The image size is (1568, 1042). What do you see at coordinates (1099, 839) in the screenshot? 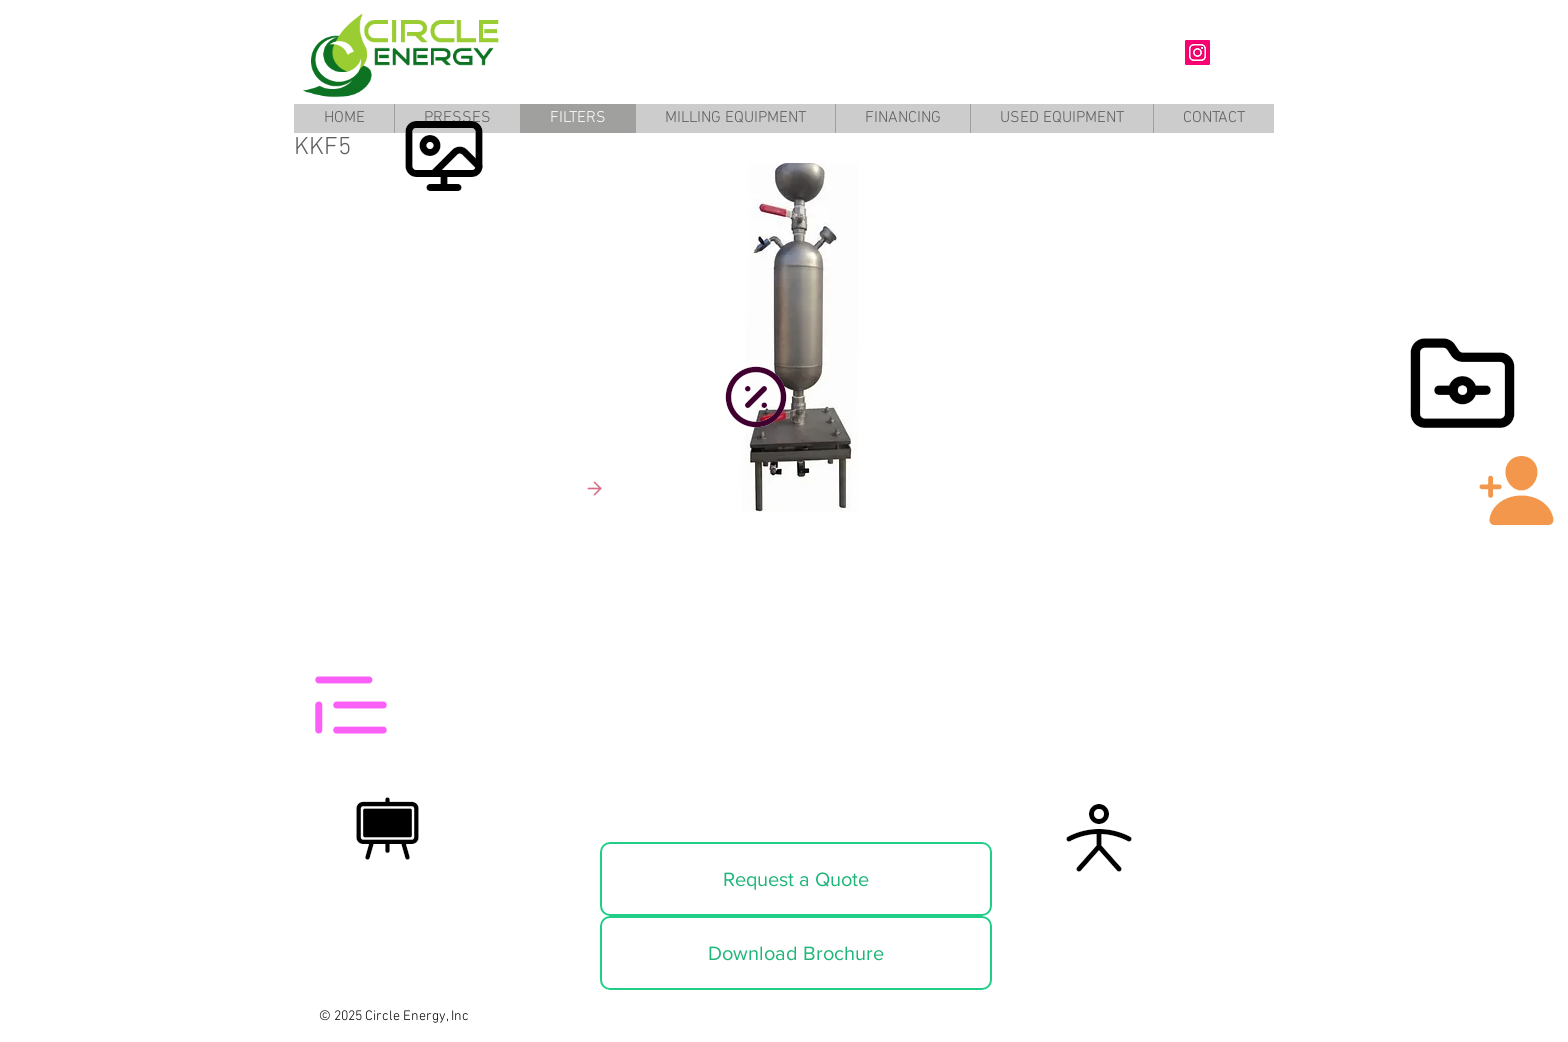
I see `view user profile` at bounding box center [1099, 839].